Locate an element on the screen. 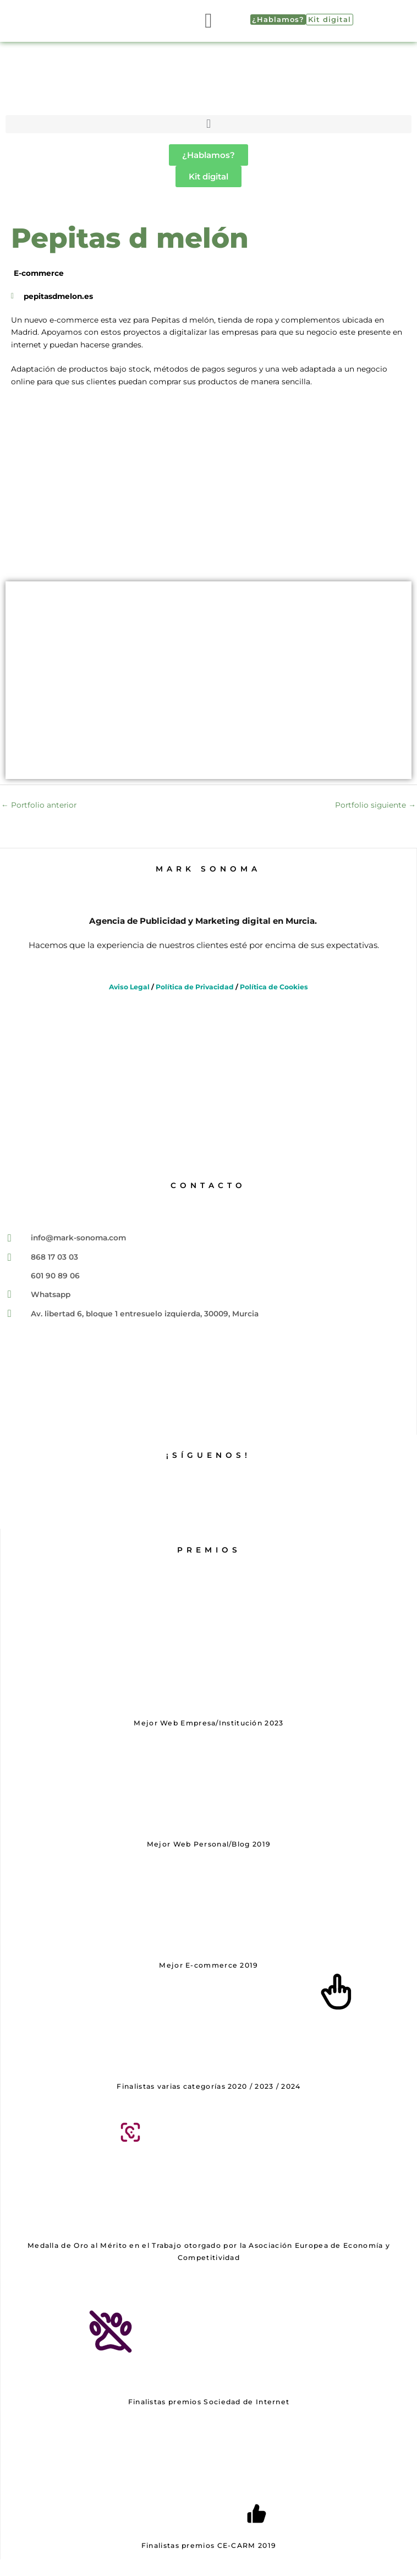 This screenshot has width=417, height=2576. send an offensive gesture or reaction is located at coordinates (336, 1991).